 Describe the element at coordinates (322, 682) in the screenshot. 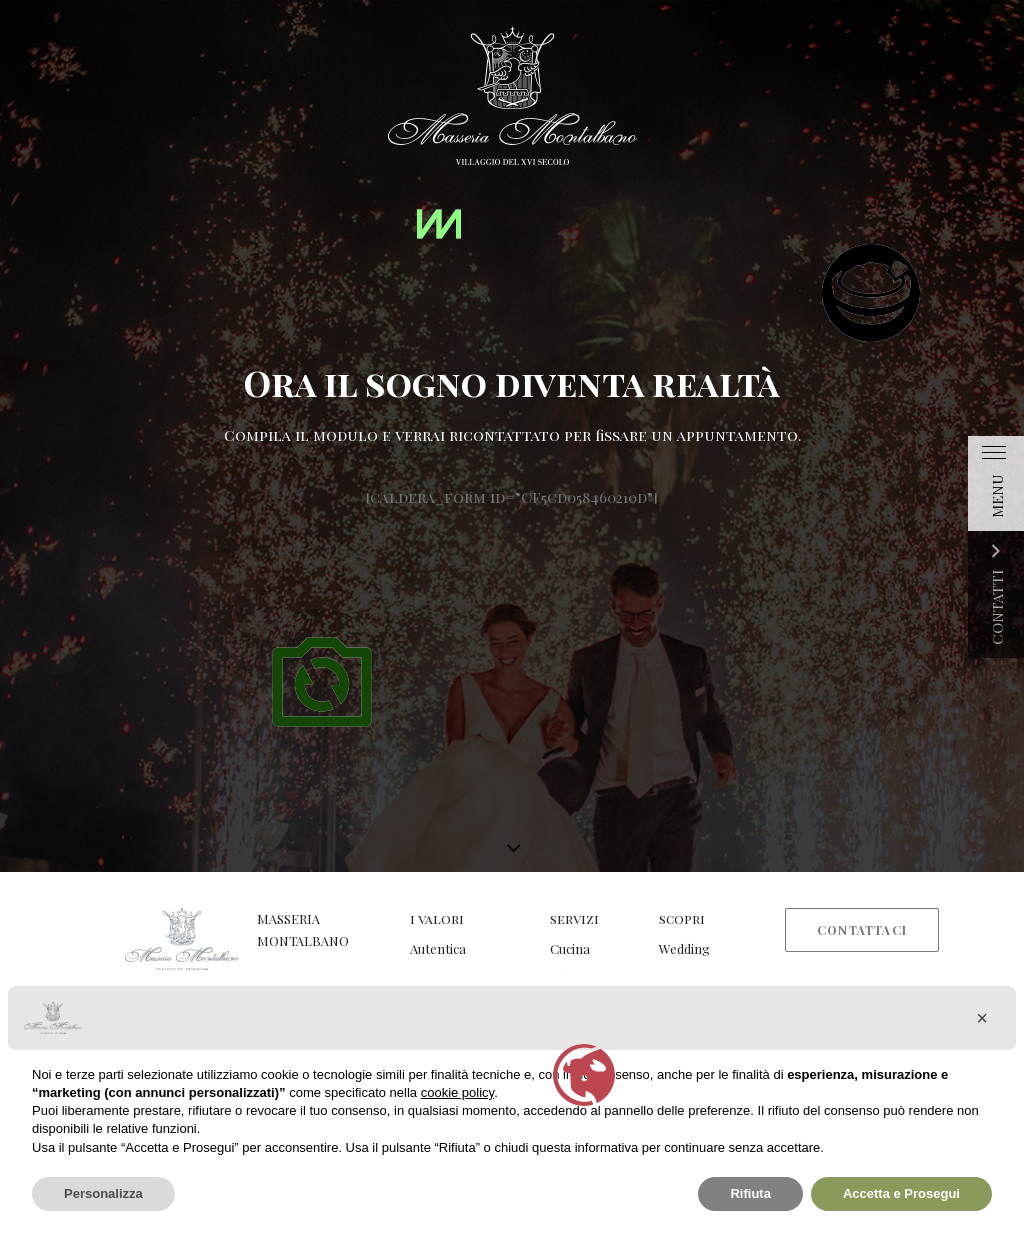

I see `switch between front and rear camera` at that location.